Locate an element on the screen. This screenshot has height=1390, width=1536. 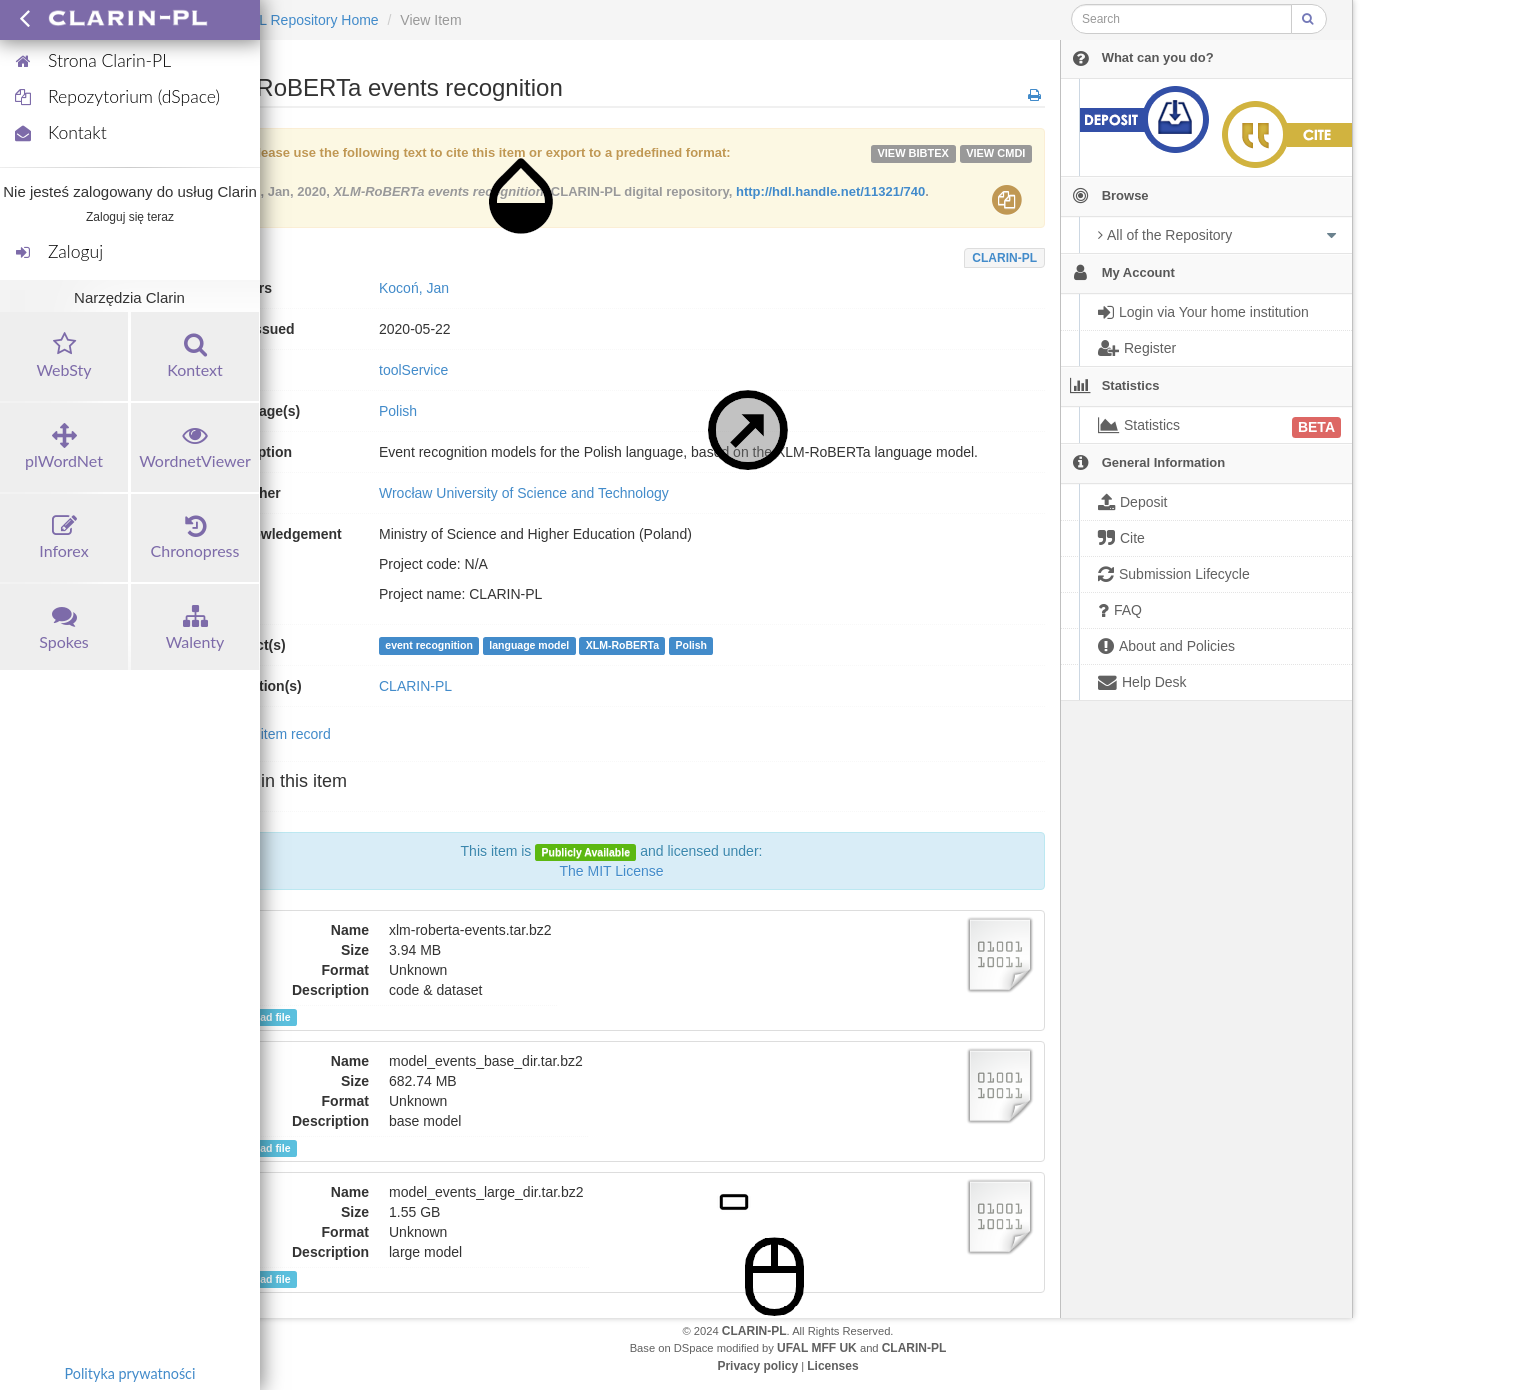
adjust opacity or transparency settings is located at coordinates (521, 195).